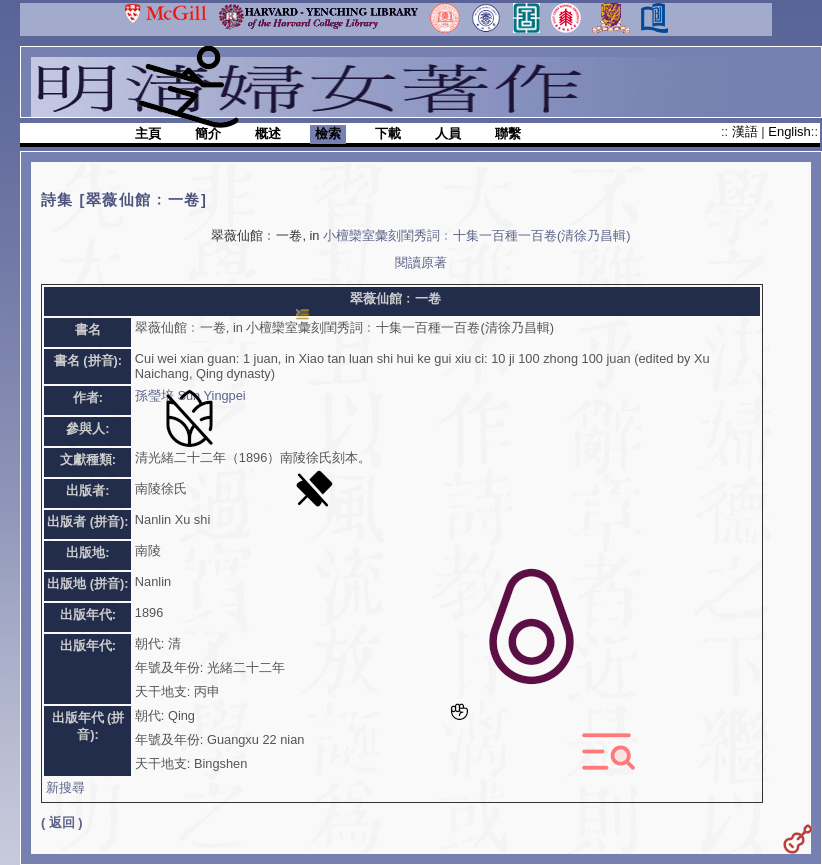  What do you see at coordinates (459, 711) in the screenshot?
I see `show solidarity or support` at bounding box center [459, 711].